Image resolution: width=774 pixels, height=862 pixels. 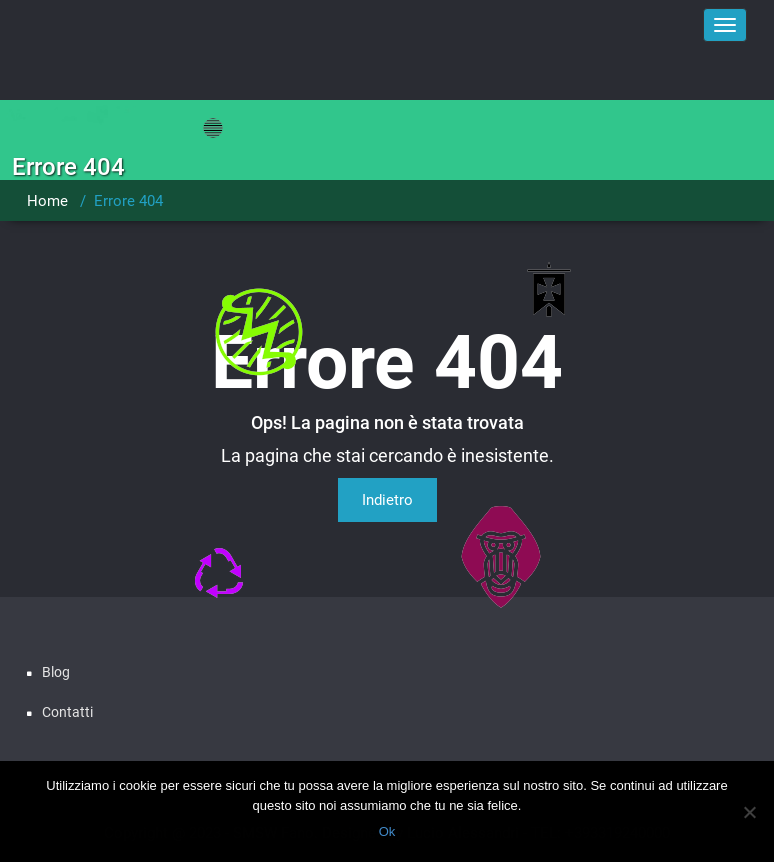 I want to click on recycle or dispose of item responsibly, so click(x=219, y=573).